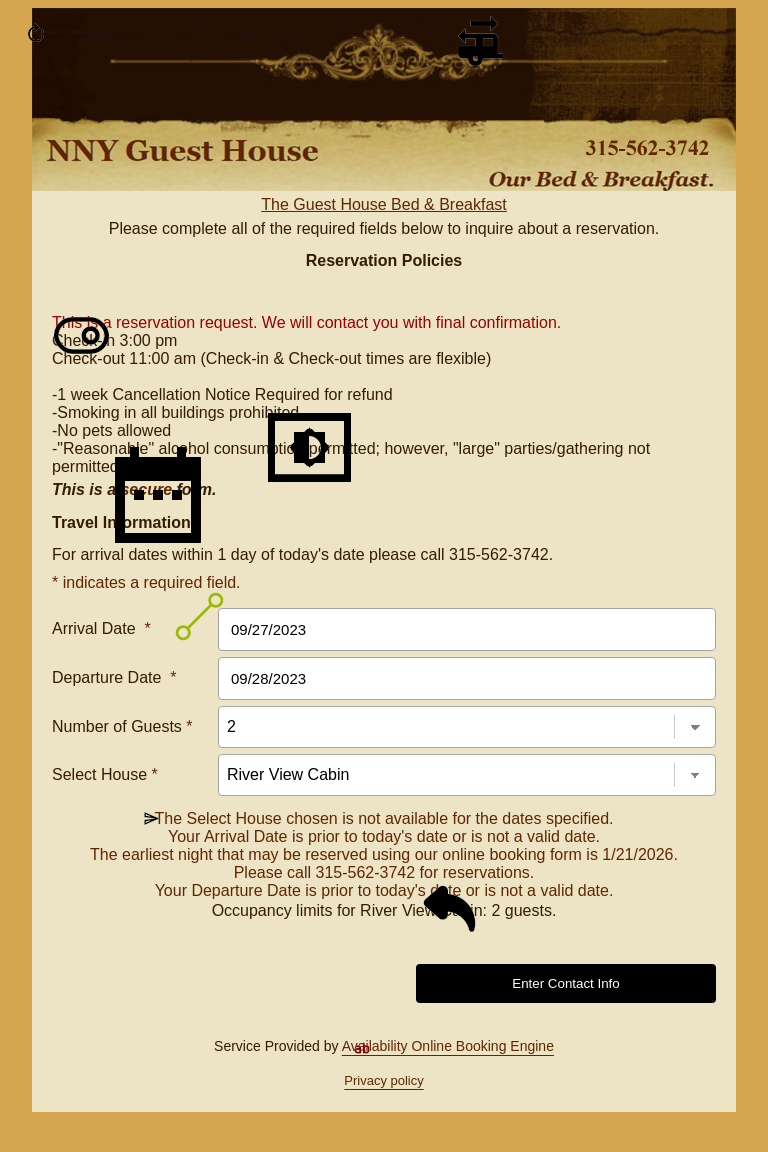 This screenshot has width=768, height=1152. Describe the element at coordinates (158, 495) in the screenshot. I see `select a date range` at that location.